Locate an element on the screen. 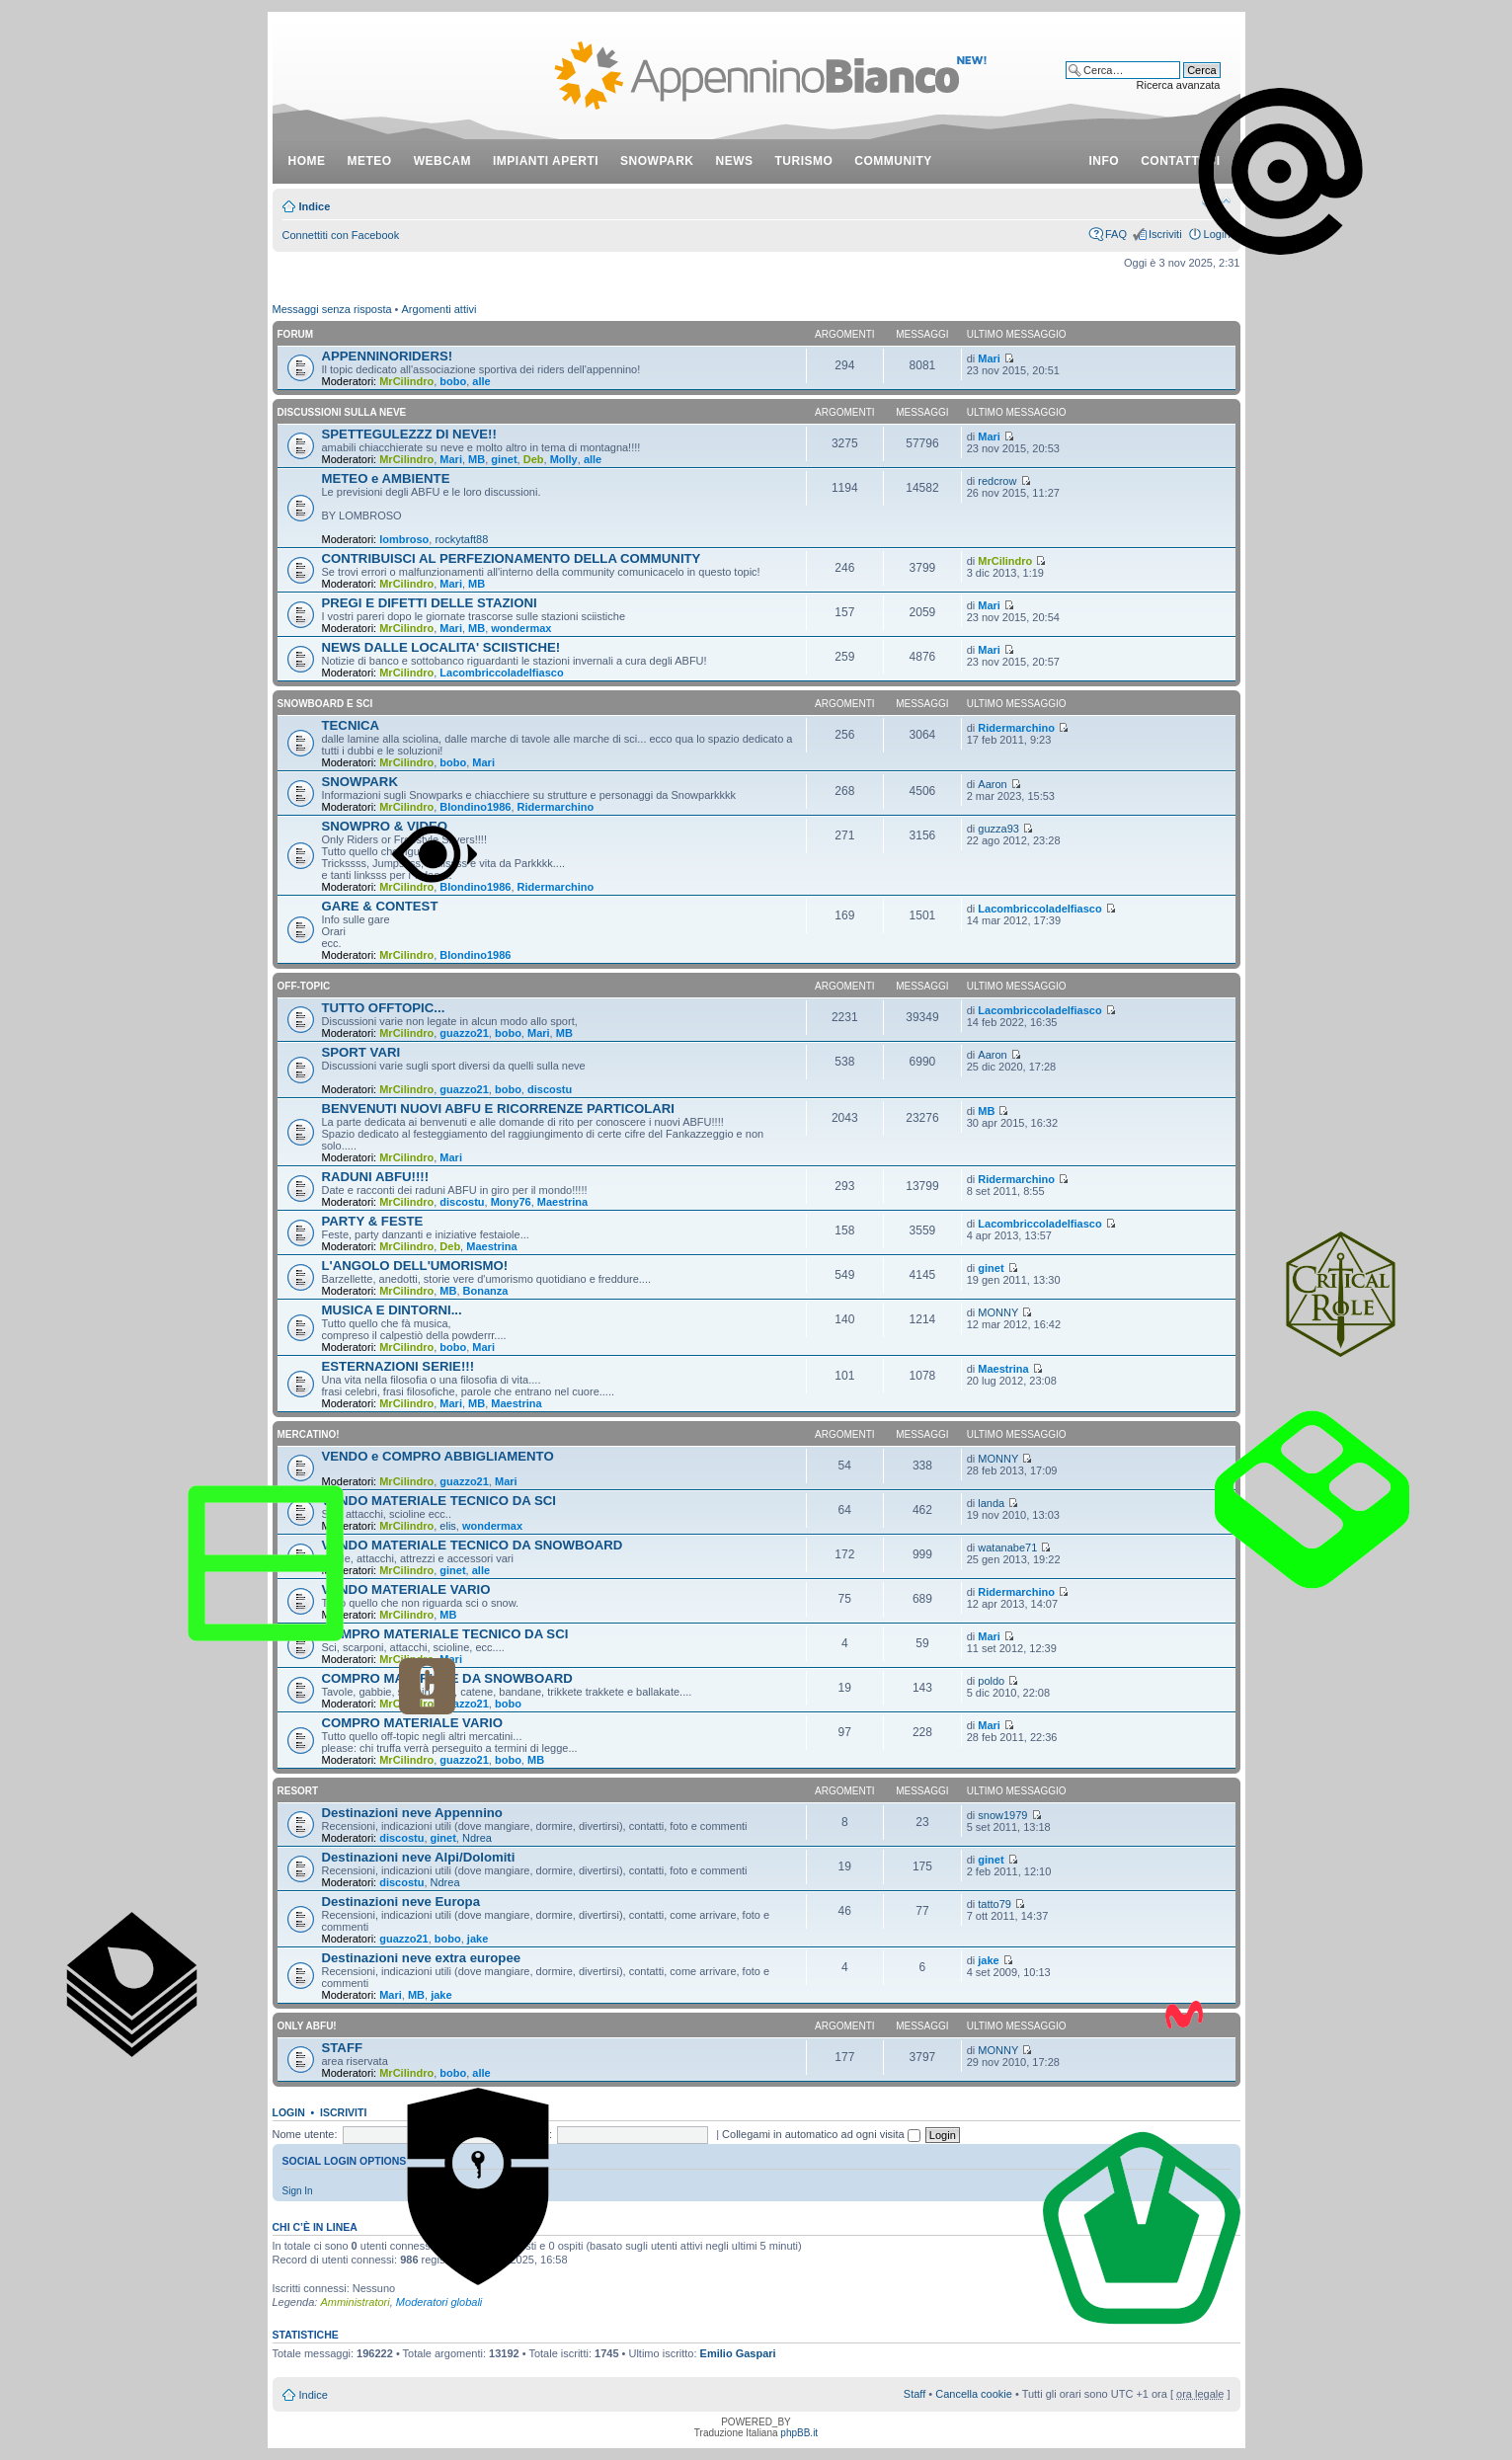 This screenshot has width=1512, height=2460. camunda platform logo is located at coordinates (427, 1686).